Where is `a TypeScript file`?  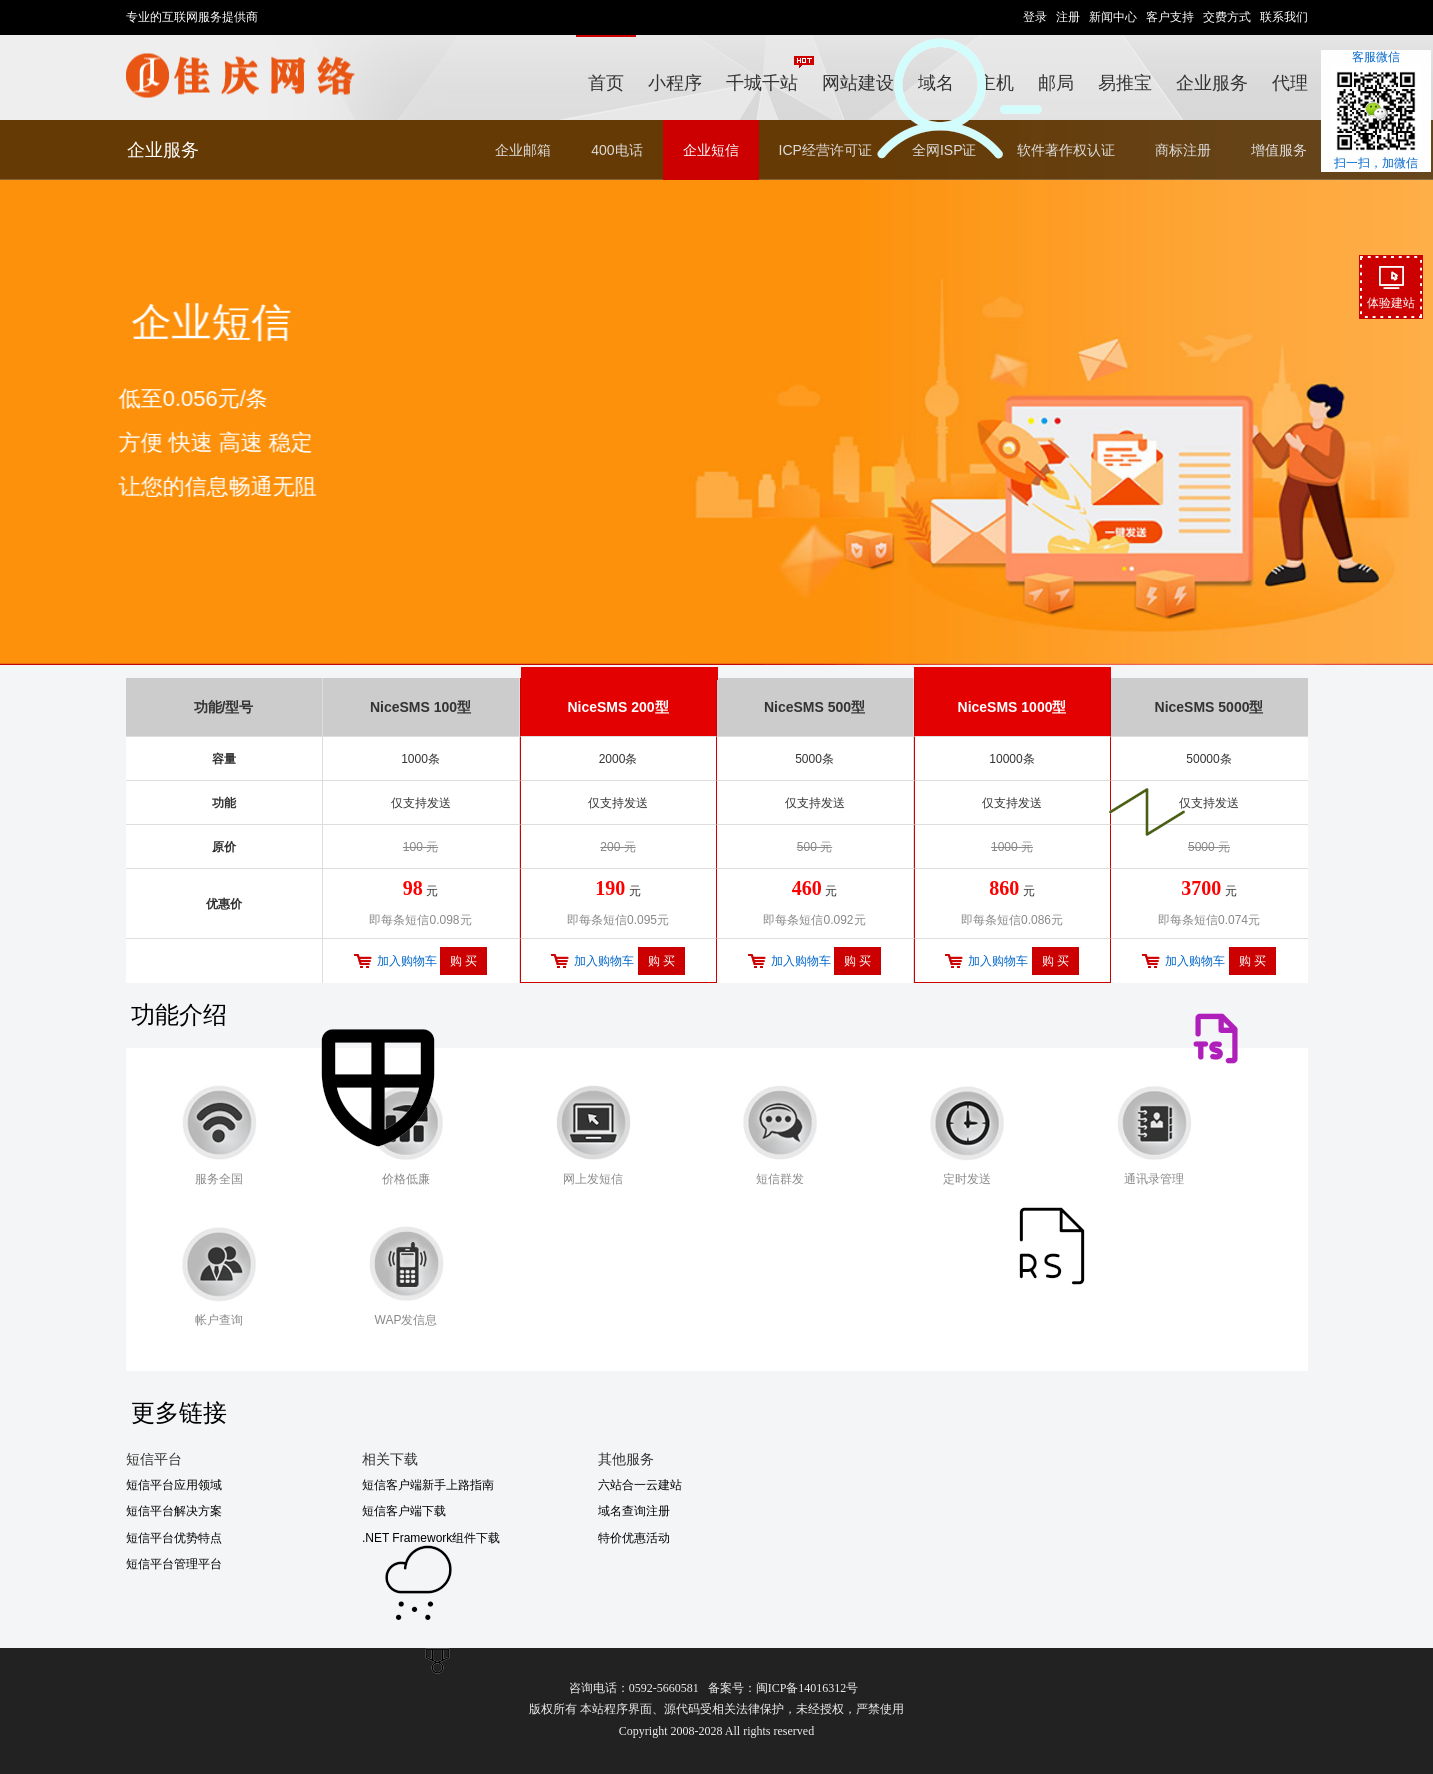
a TypeScript file is located at coordinates (1216, 1038).